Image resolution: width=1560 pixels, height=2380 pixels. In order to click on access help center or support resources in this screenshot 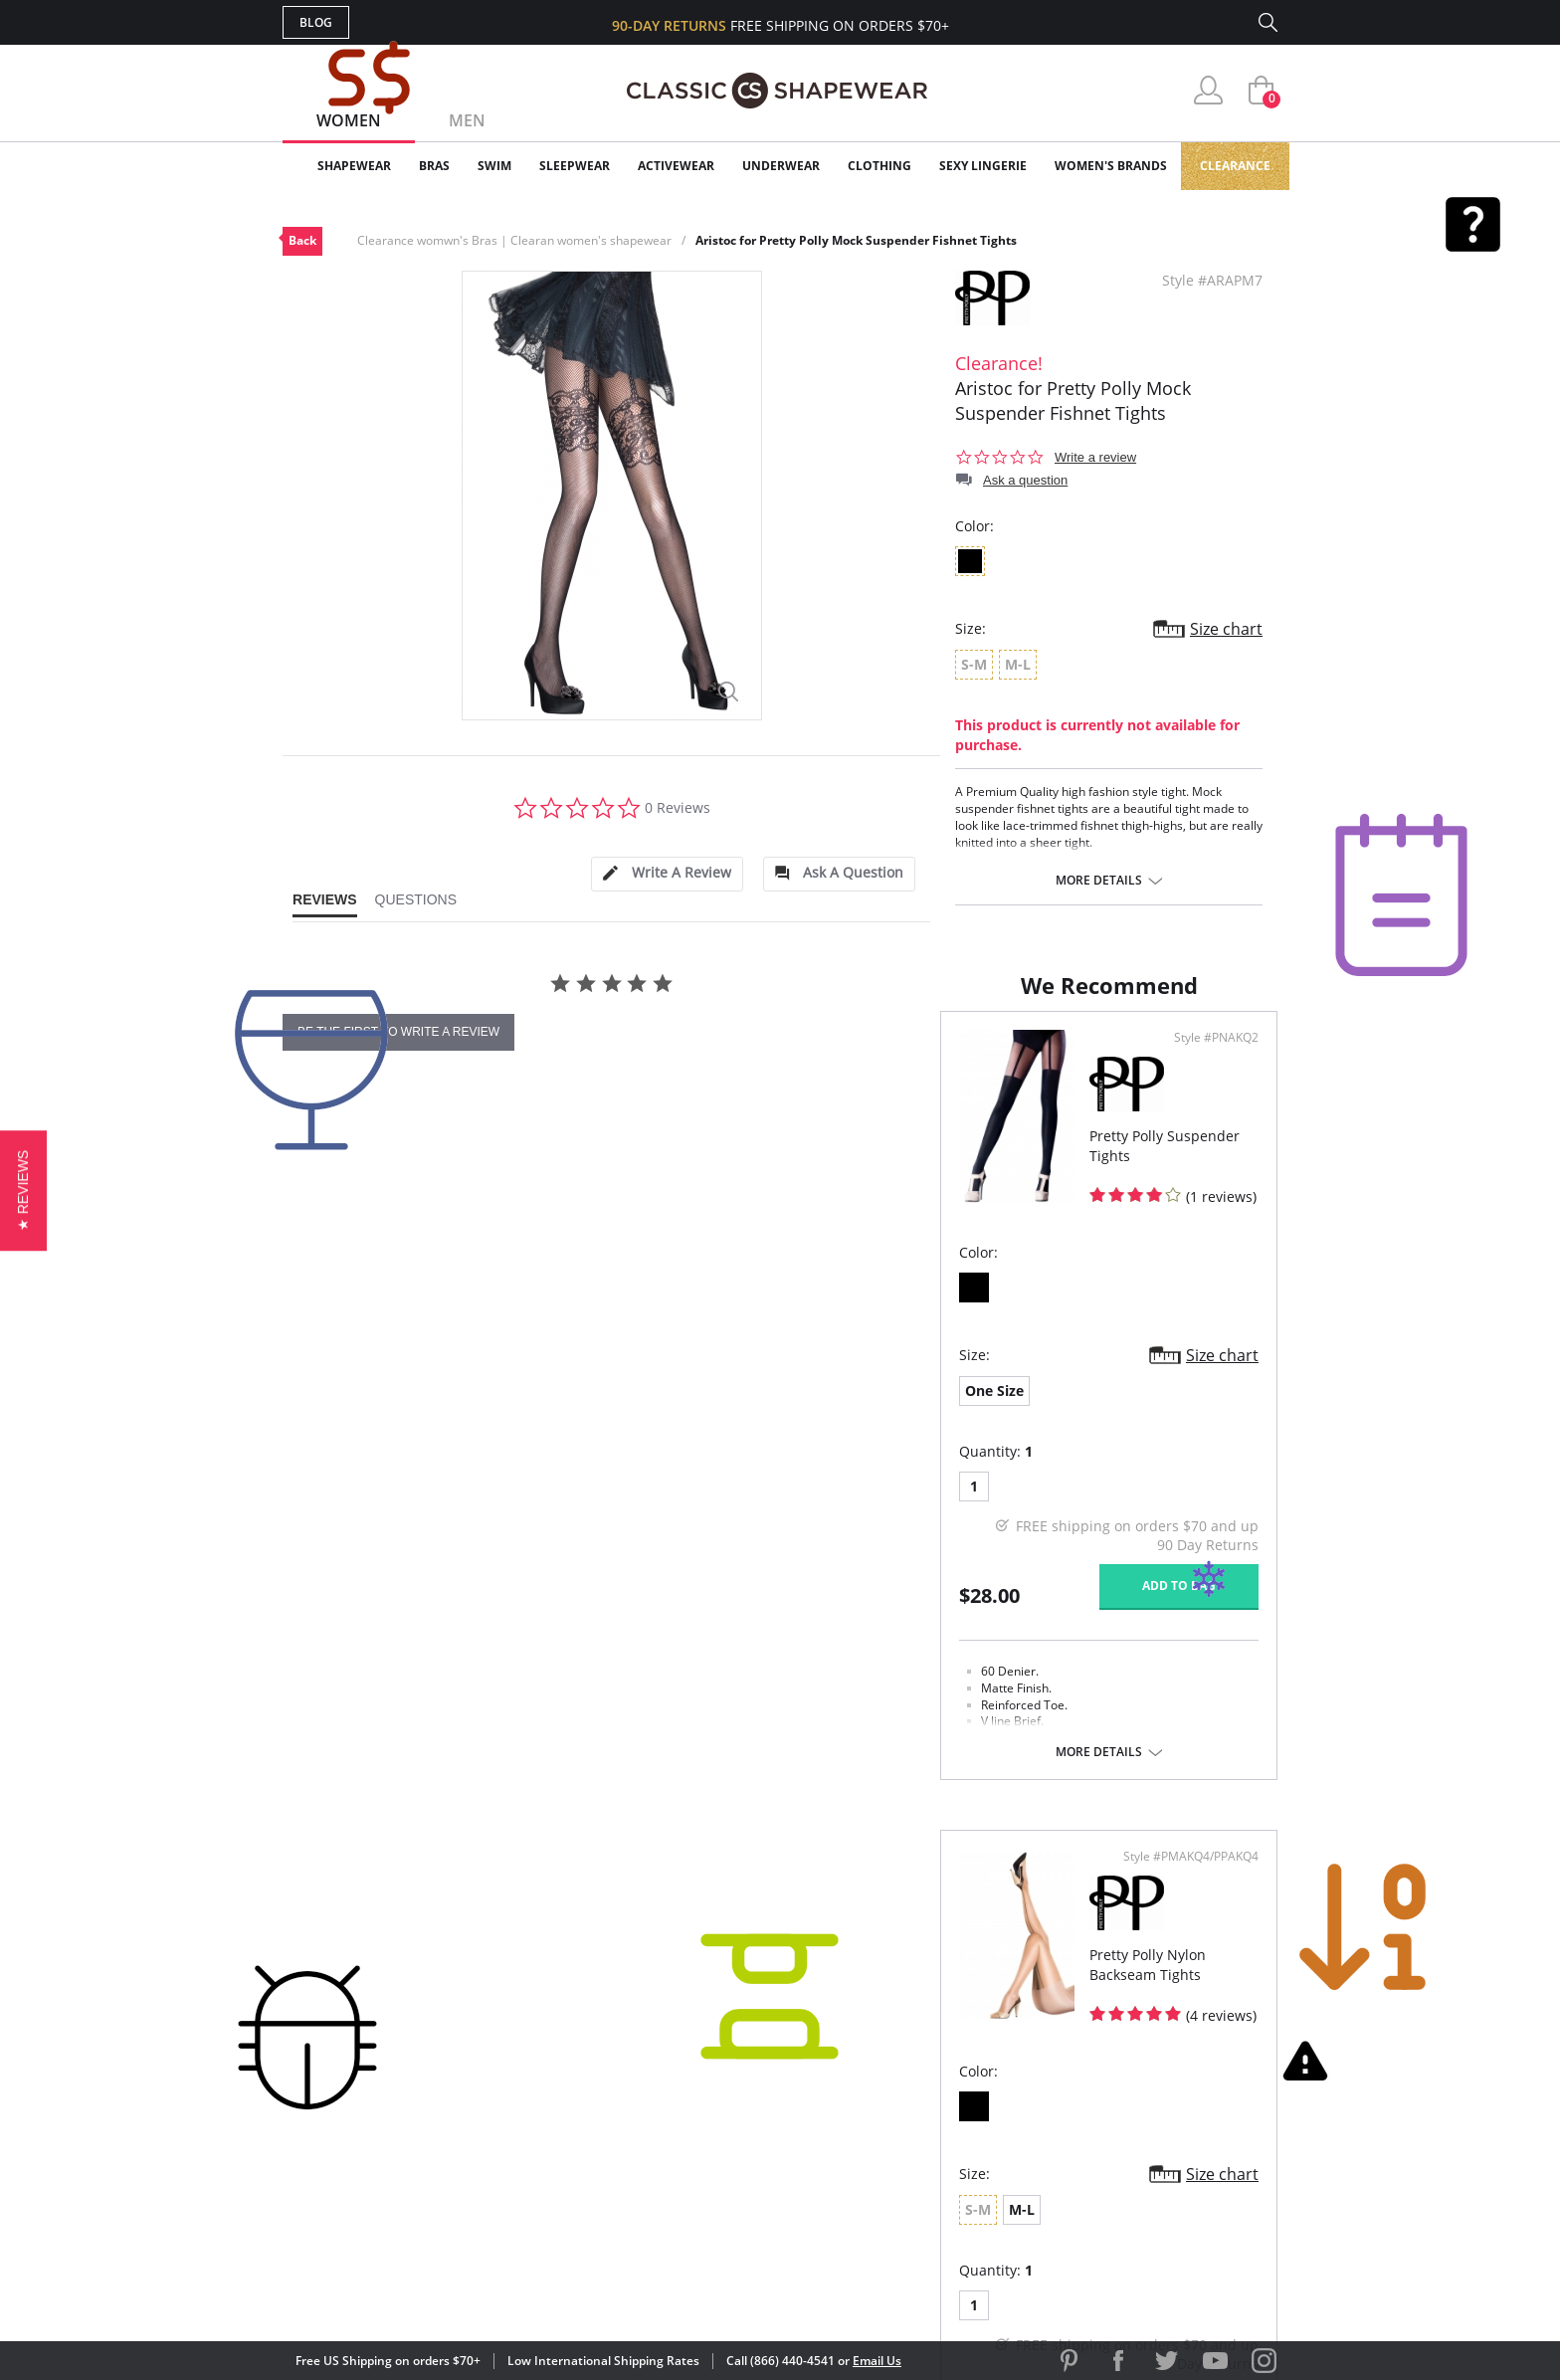, I will do `click(1472, 224)`.